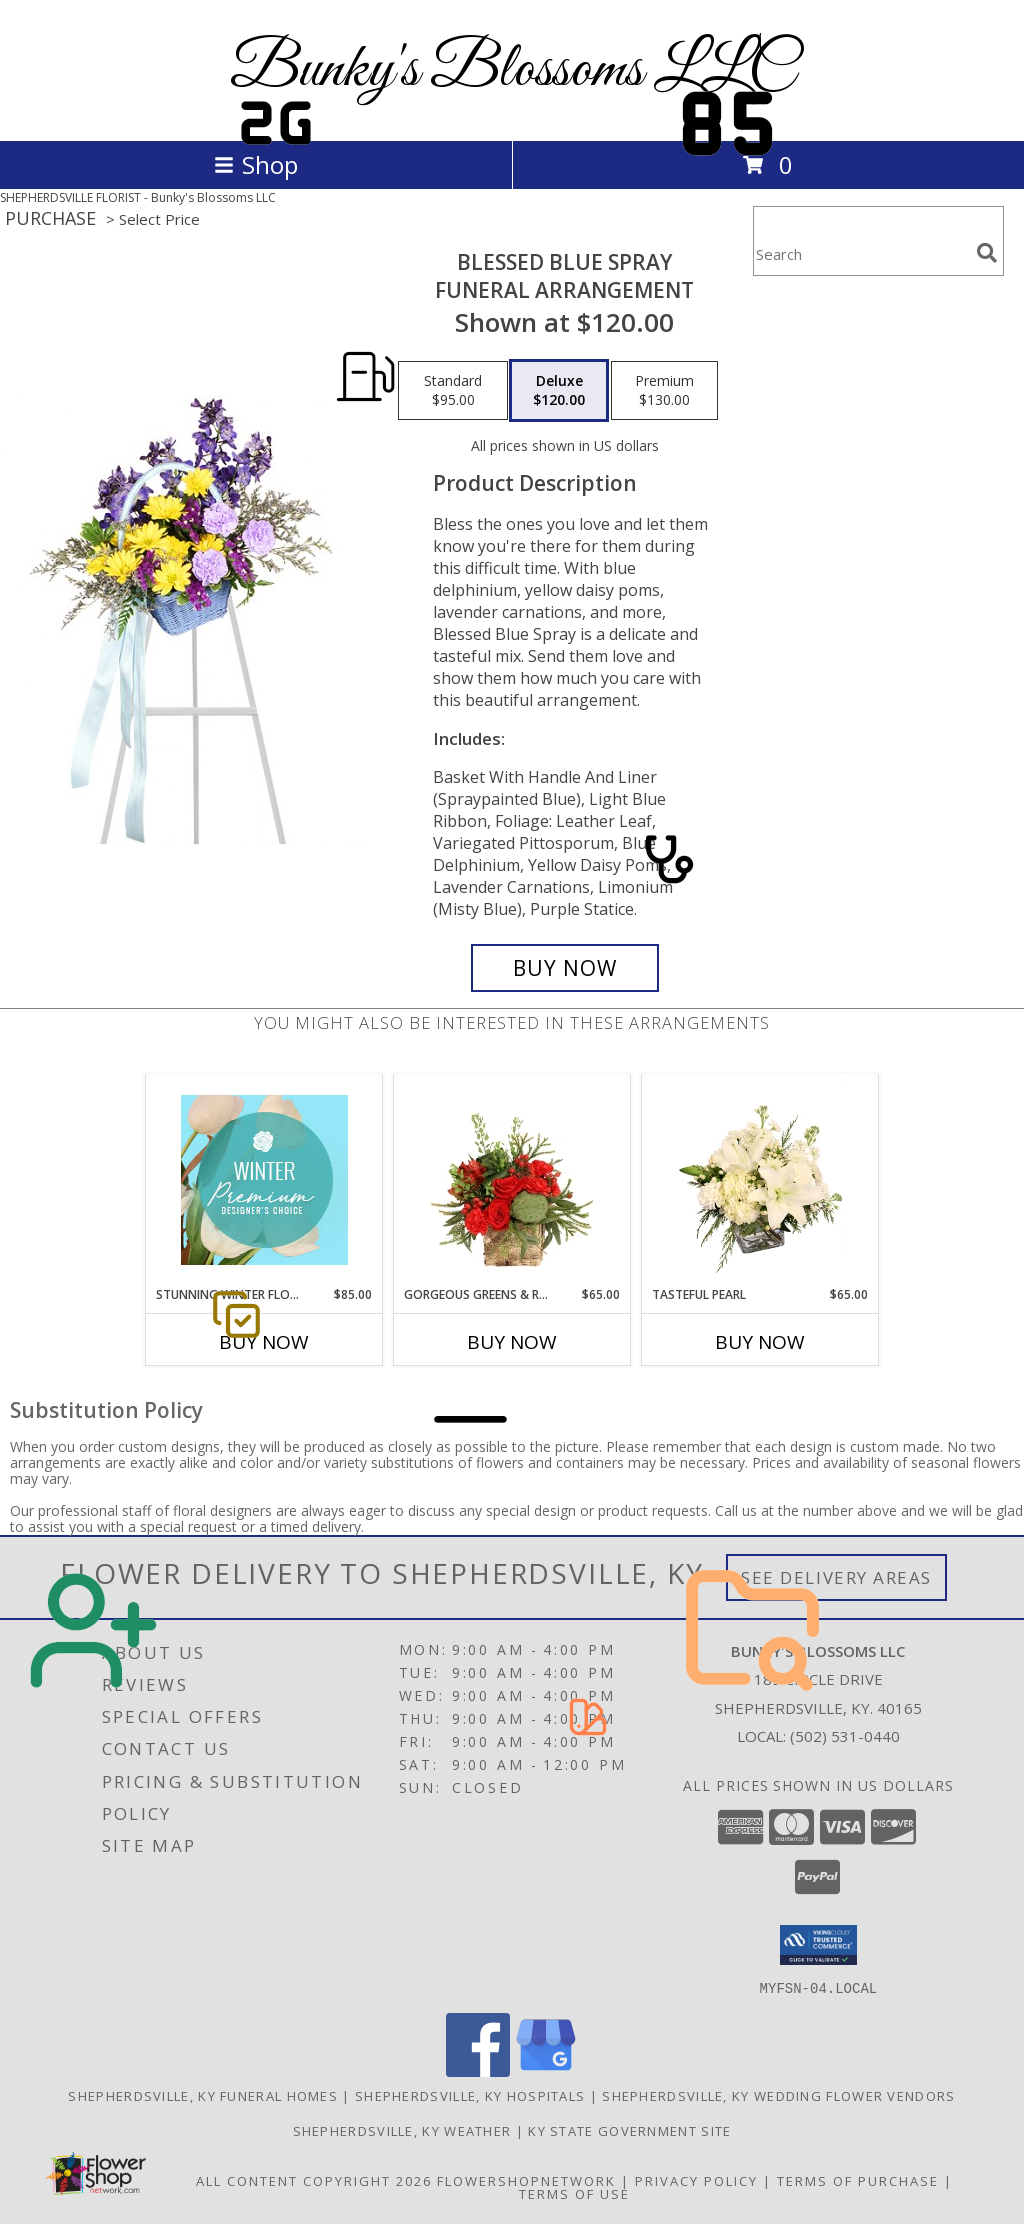  Describe the element at coordinates (236, 1314) in the screenshot. I see `content copied to clipboard successfully` at that location.